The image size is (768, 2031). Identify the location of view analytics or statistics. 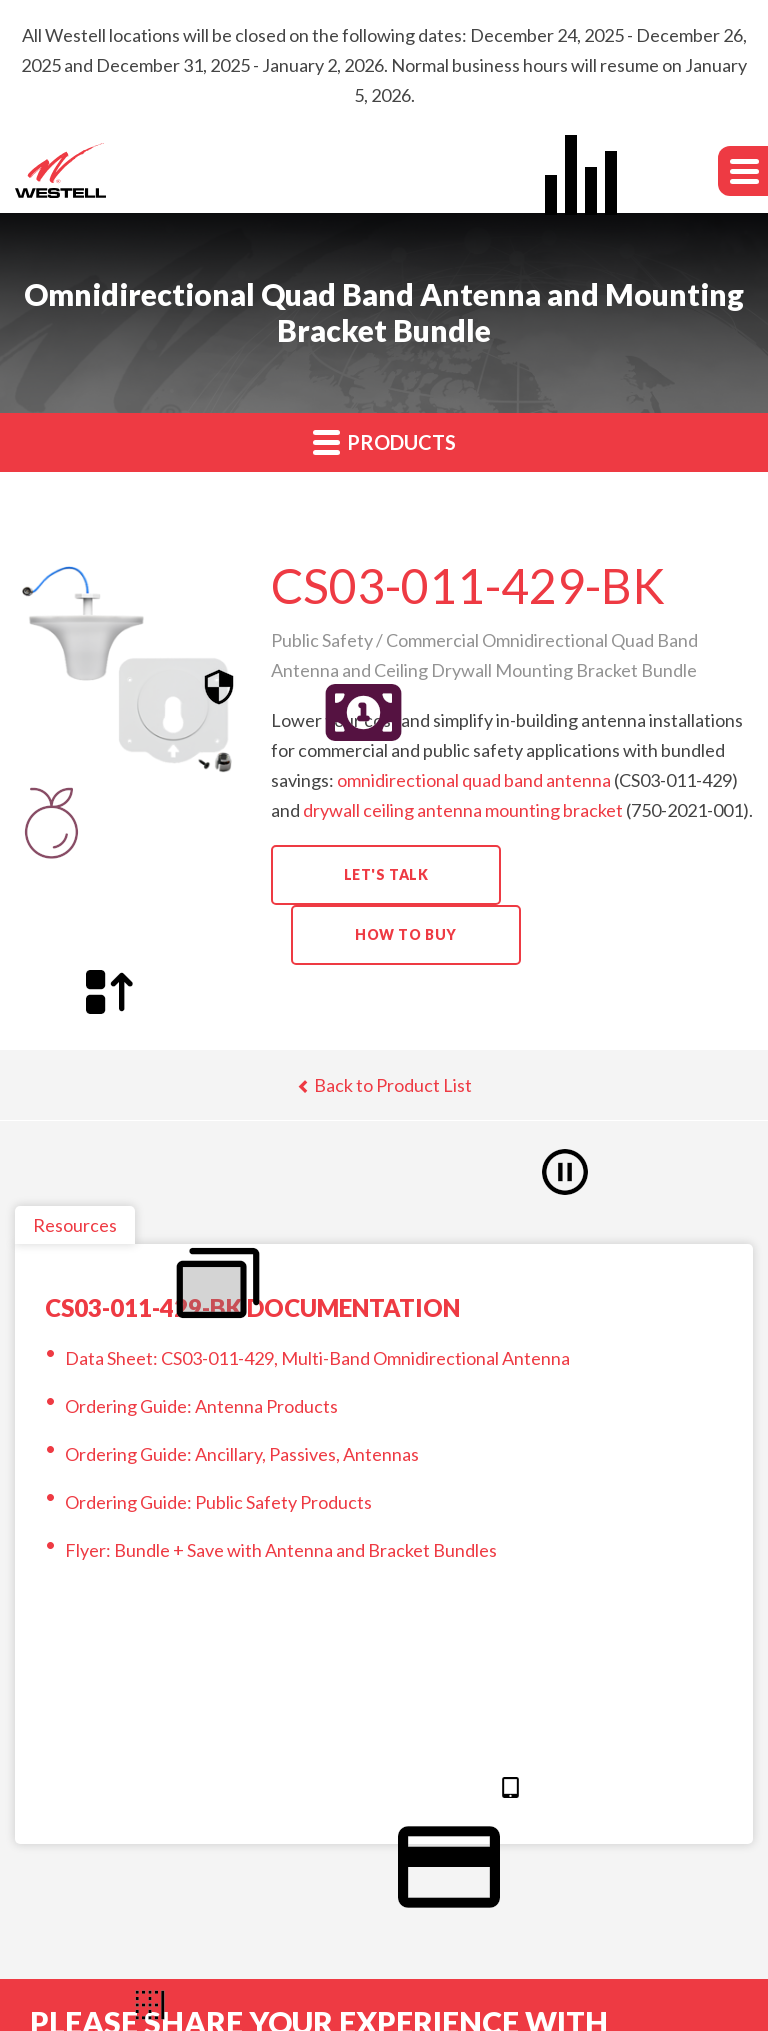
(581, 175).